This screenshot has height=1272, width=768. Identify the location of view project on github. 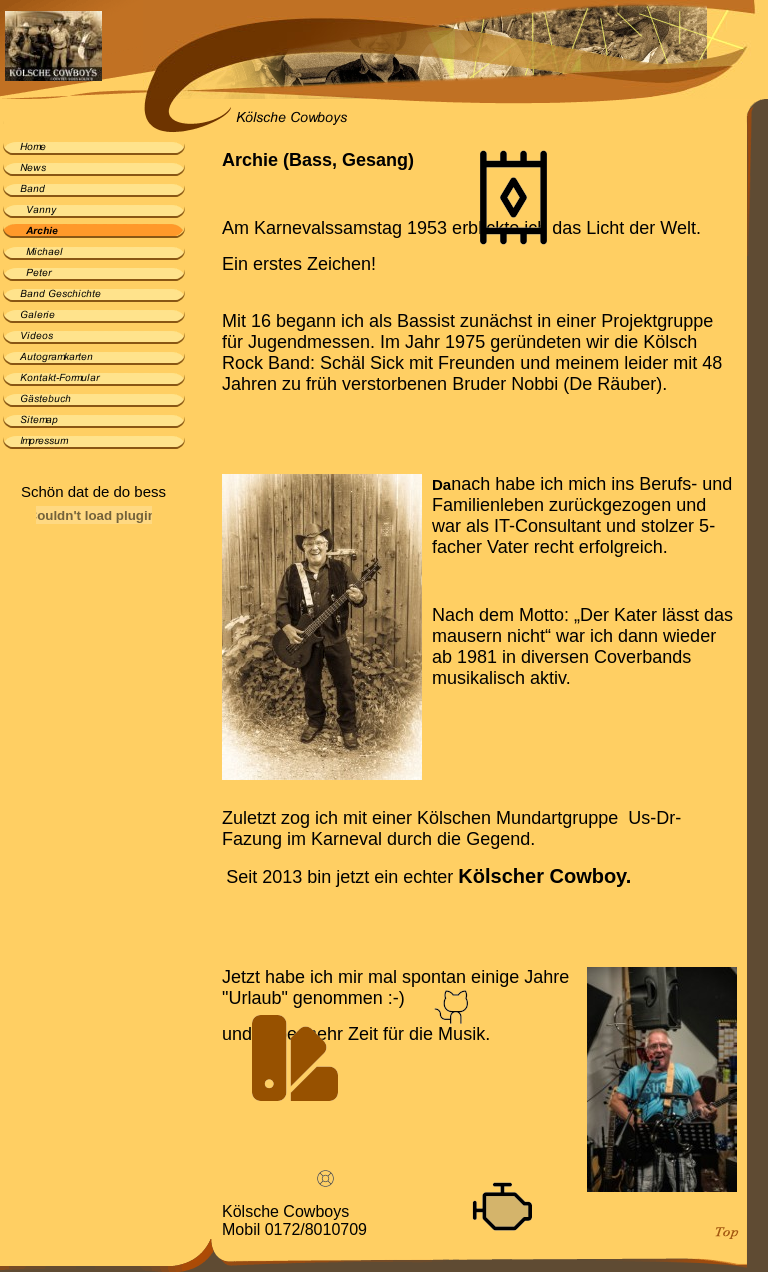
(454, 1006).